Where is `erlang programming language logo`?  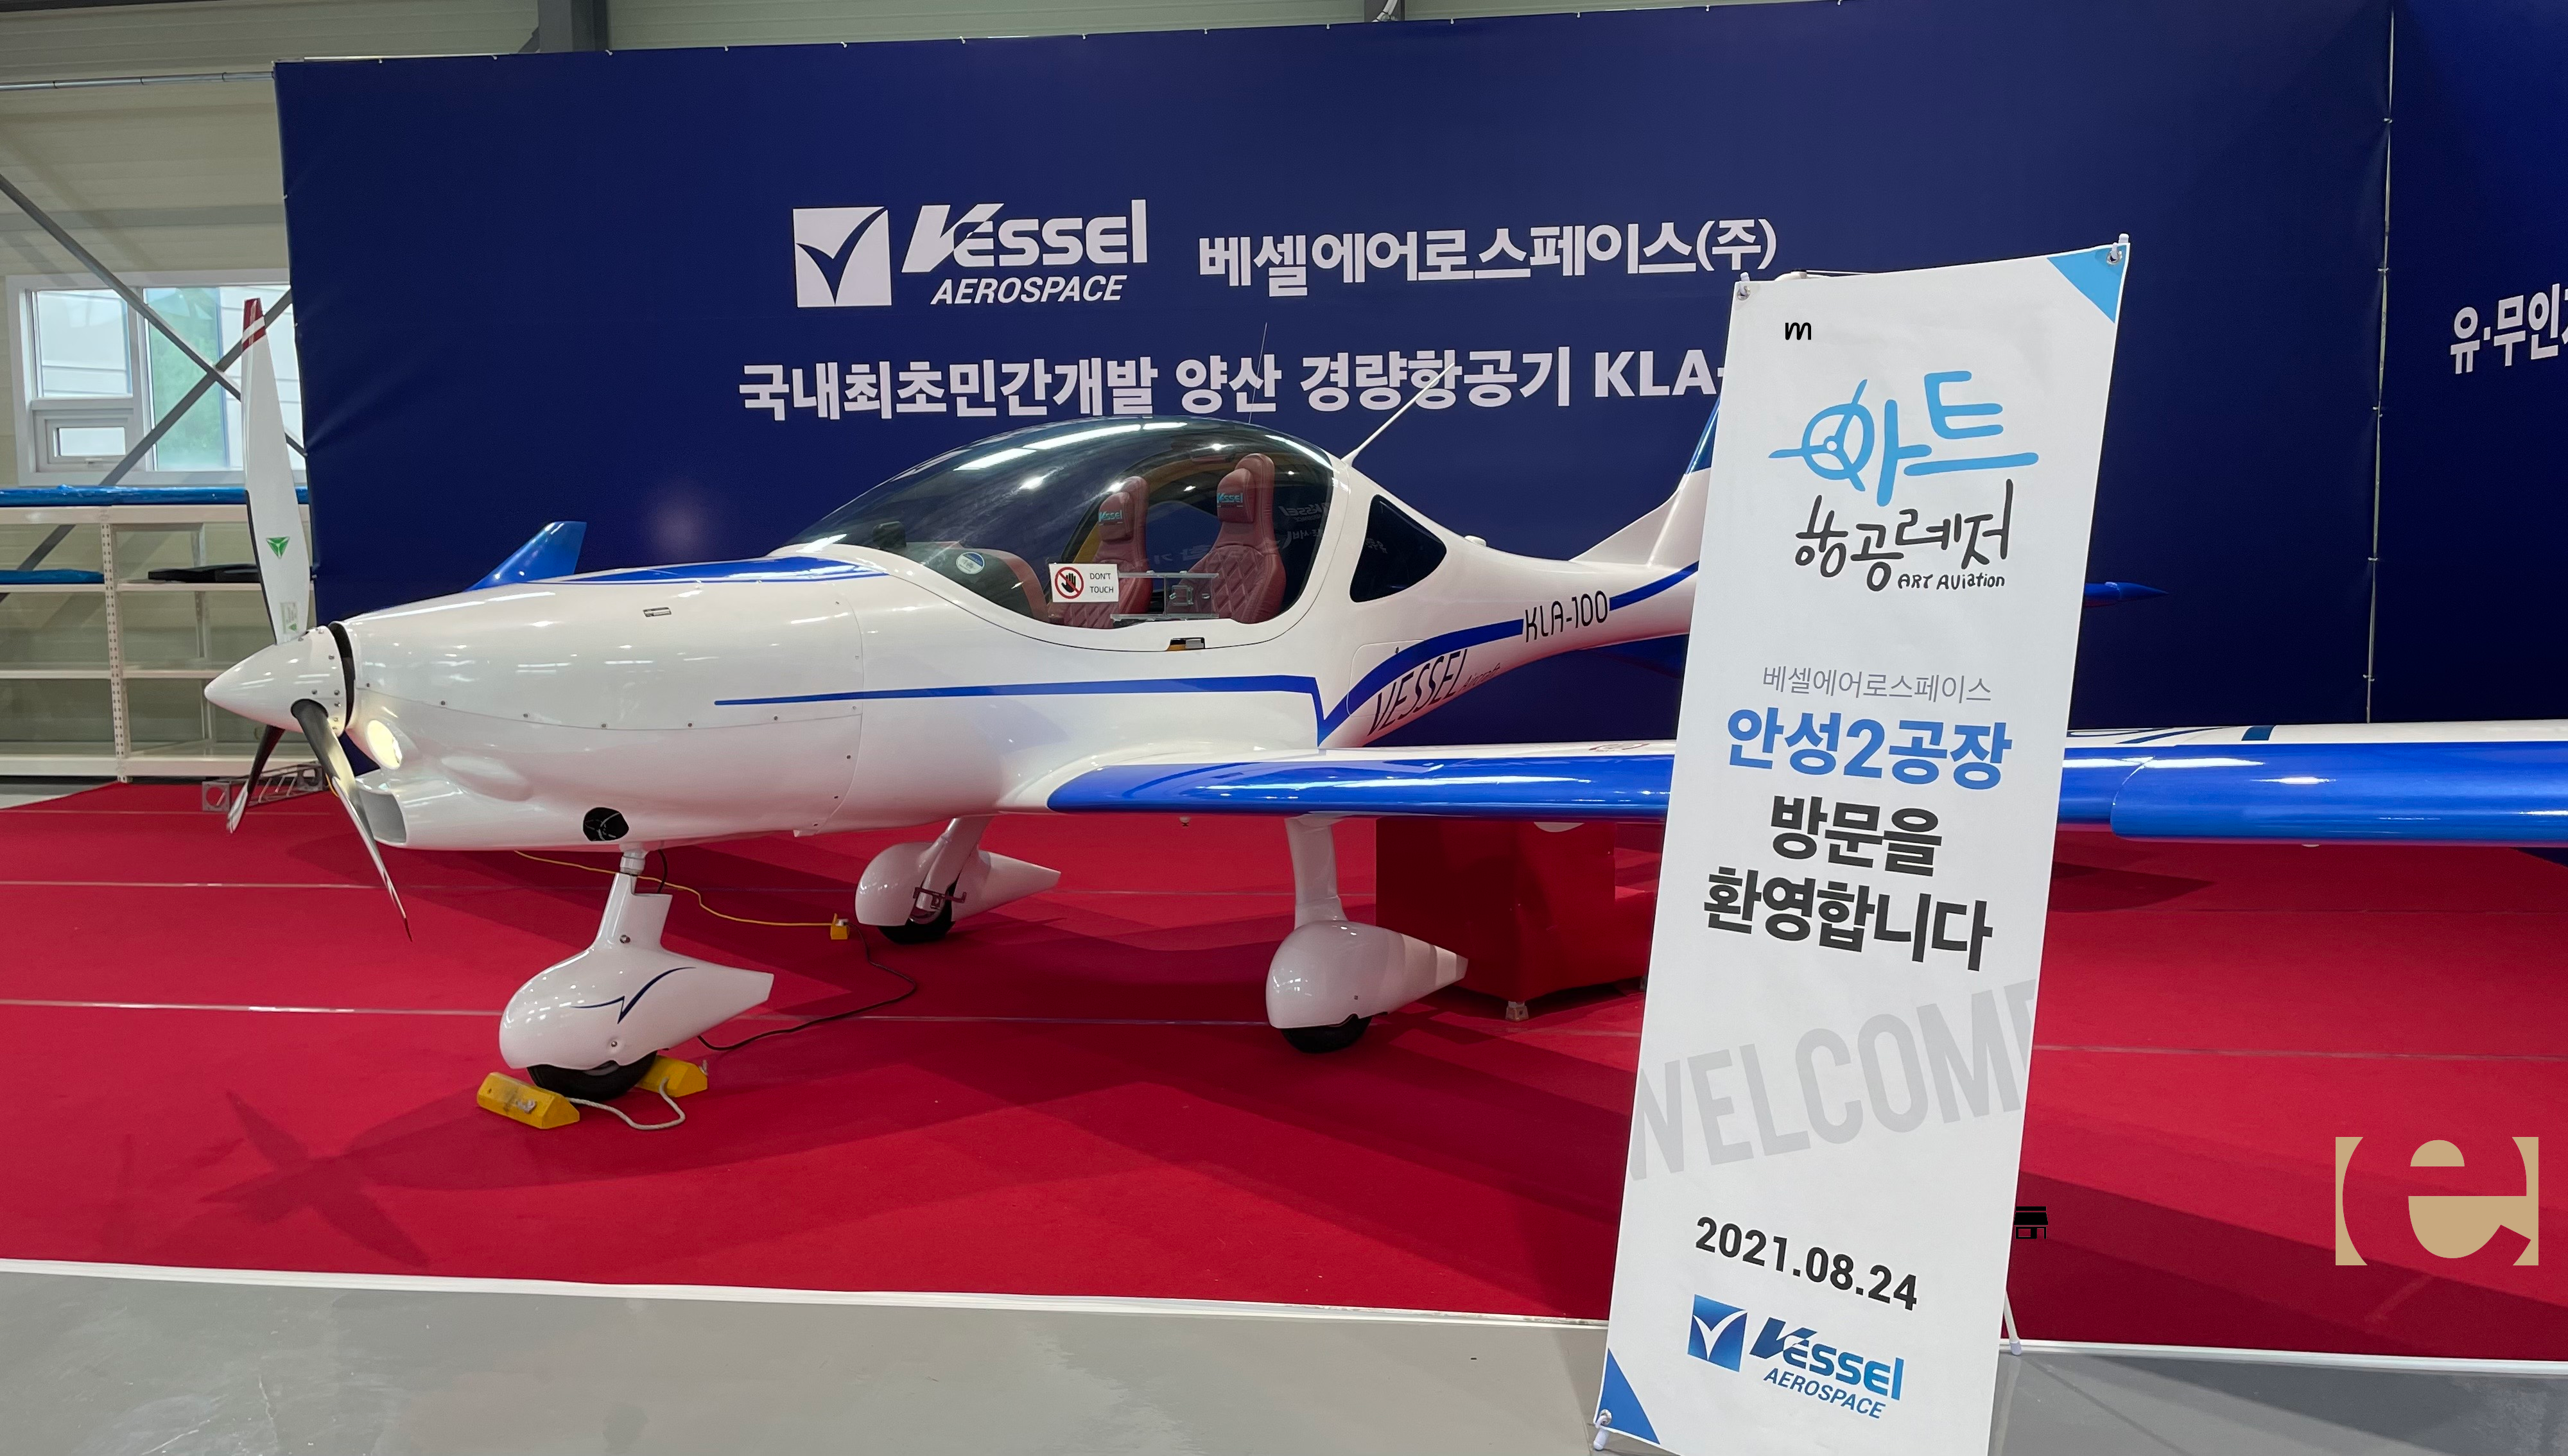 erlang programming language logo is located at coordinates (2437, 1201).